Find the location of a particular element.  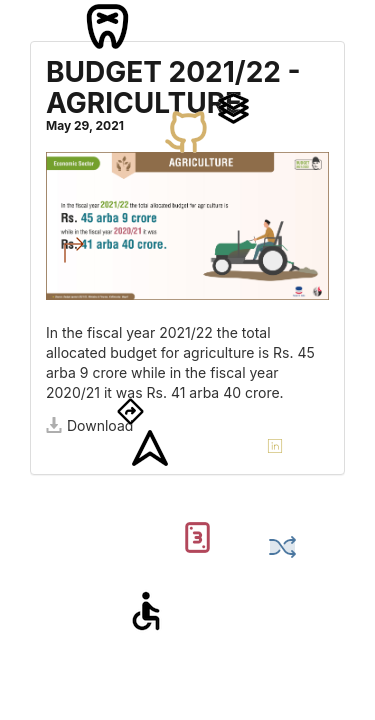

reply to a message is located at coordinates (72, 250).